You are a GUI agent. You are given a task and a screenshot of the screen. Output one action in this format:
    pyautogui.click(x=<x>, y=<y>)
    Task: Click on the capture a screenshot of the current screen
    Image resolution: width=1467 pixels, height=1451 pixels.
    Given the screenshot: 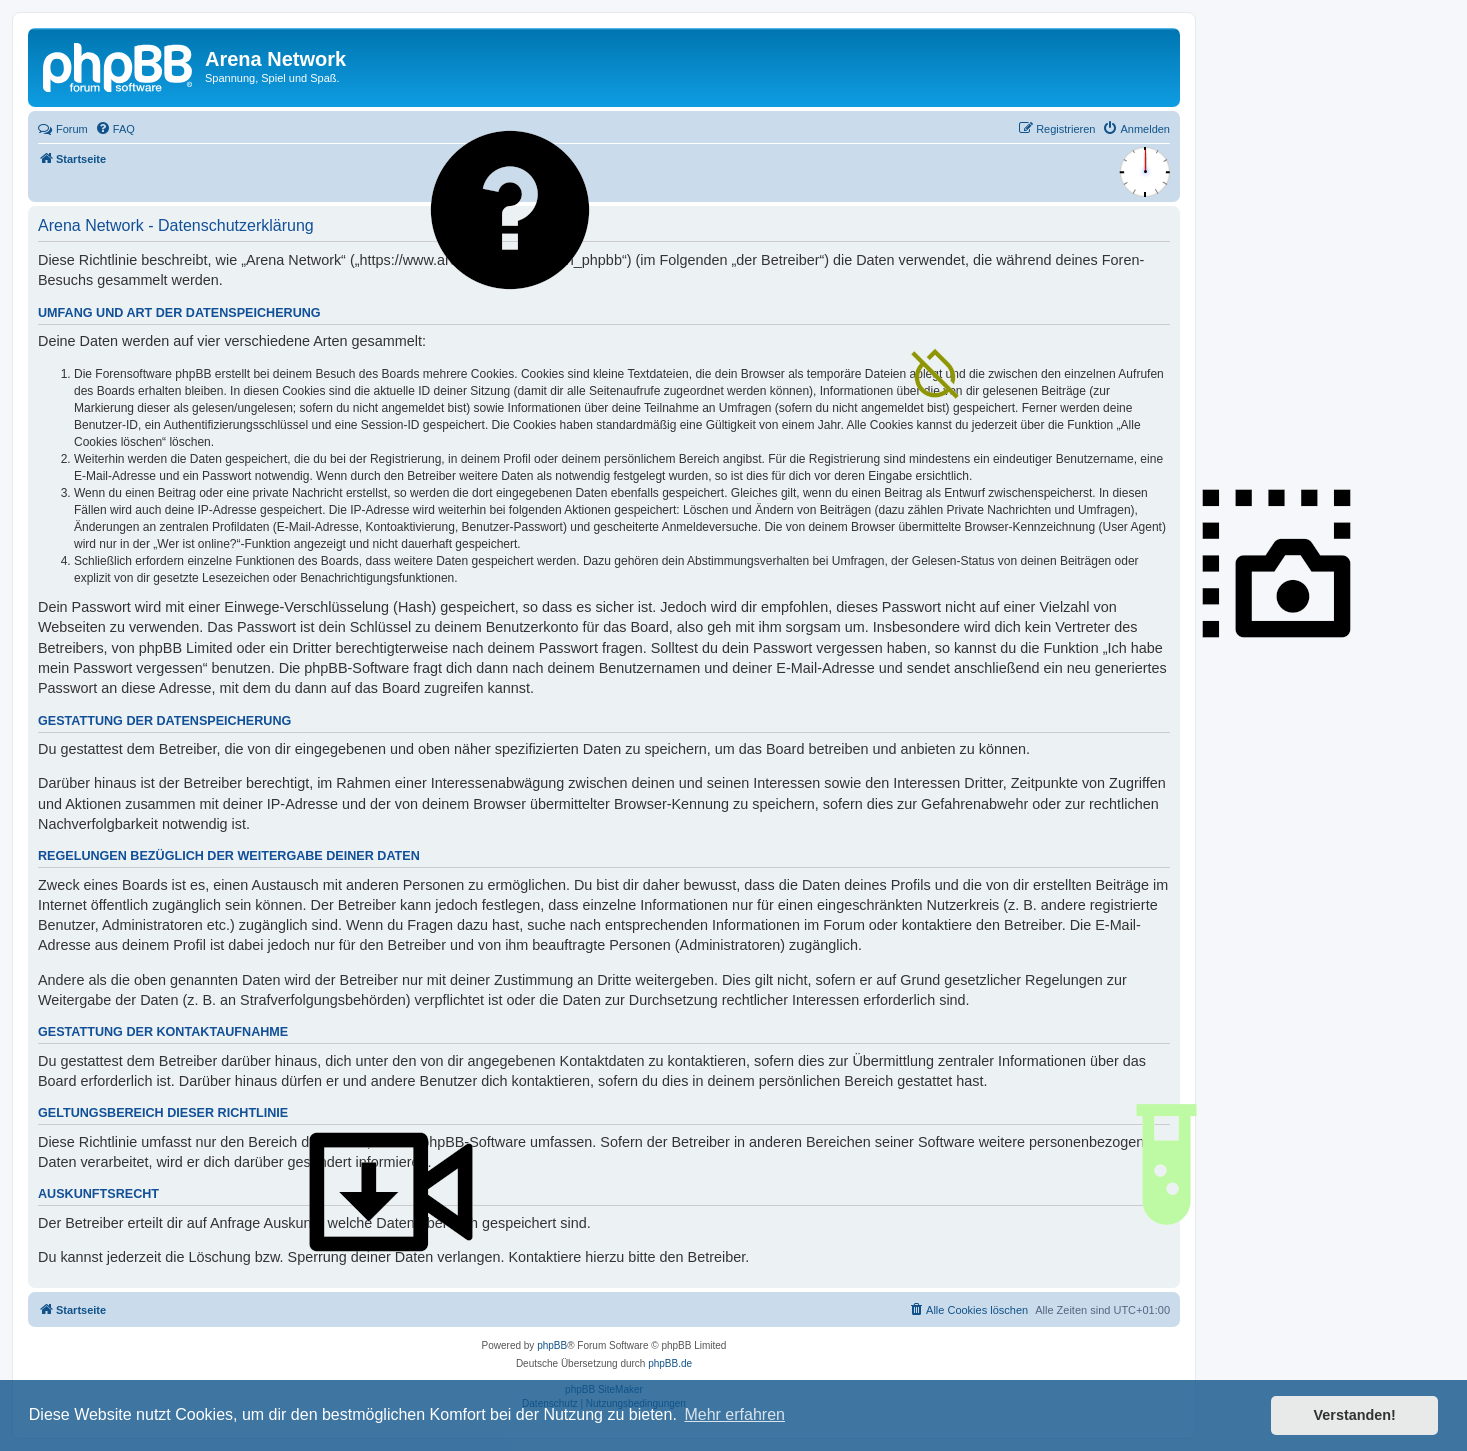 What is the action you would take?
    pyautogui.click(x=1276, y=563)
    